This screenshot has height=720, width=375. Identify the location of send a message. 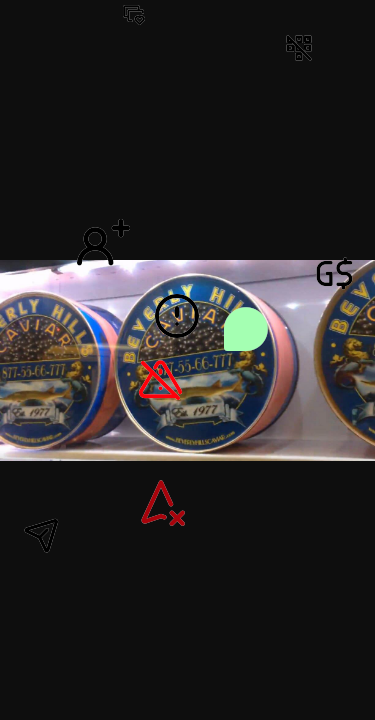
(42, 534).